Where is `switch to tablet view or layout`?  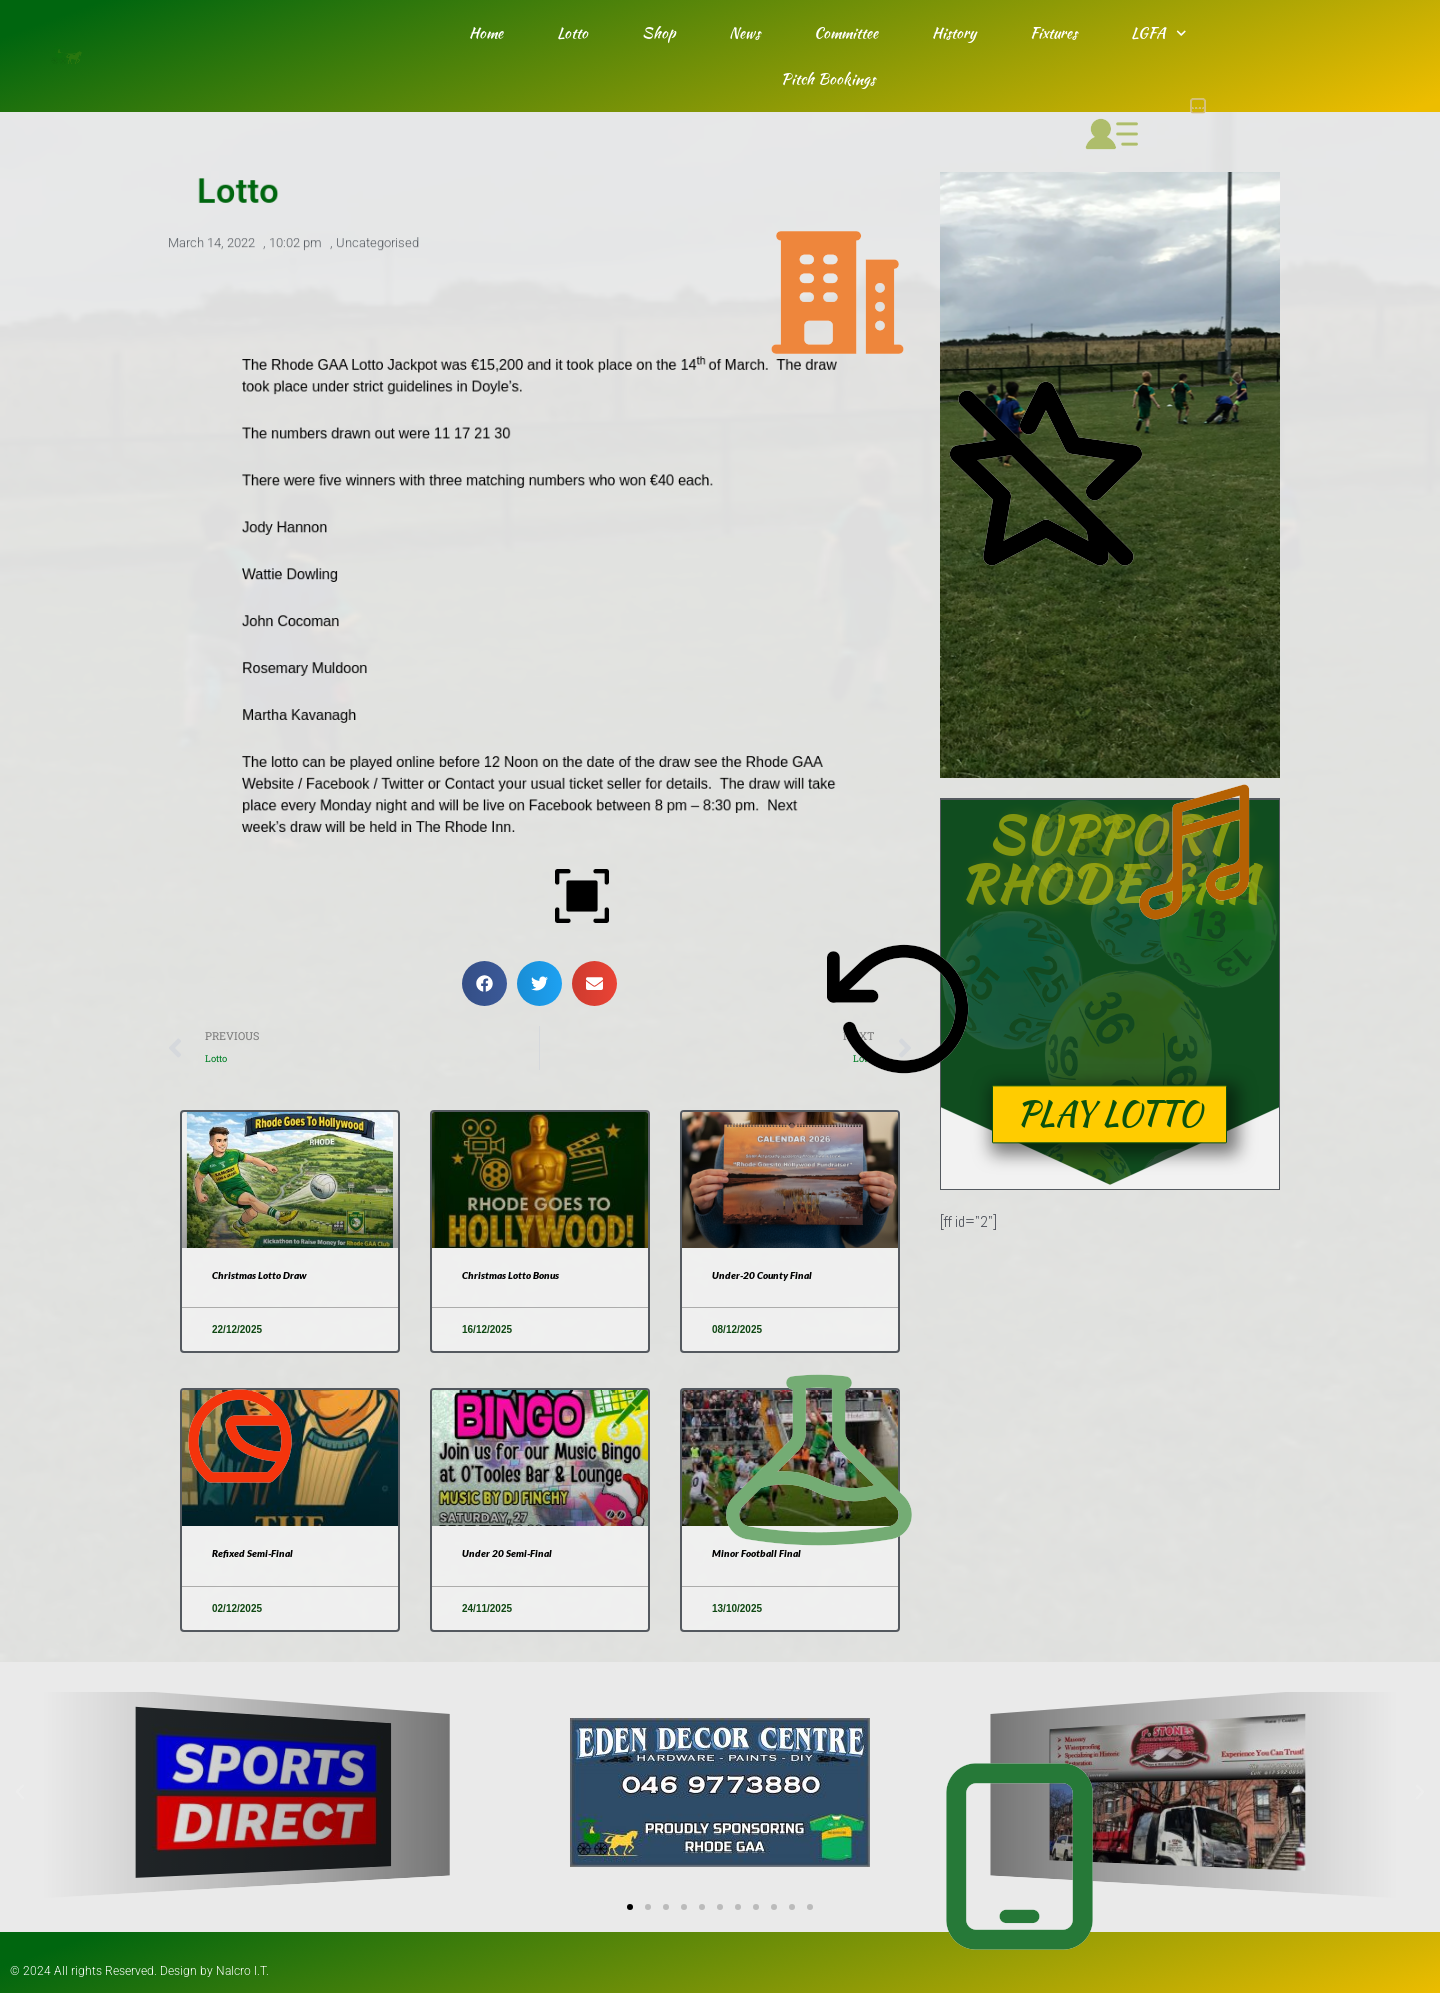
switch to tablet view or layout is located at coordinates (1019, 1856).